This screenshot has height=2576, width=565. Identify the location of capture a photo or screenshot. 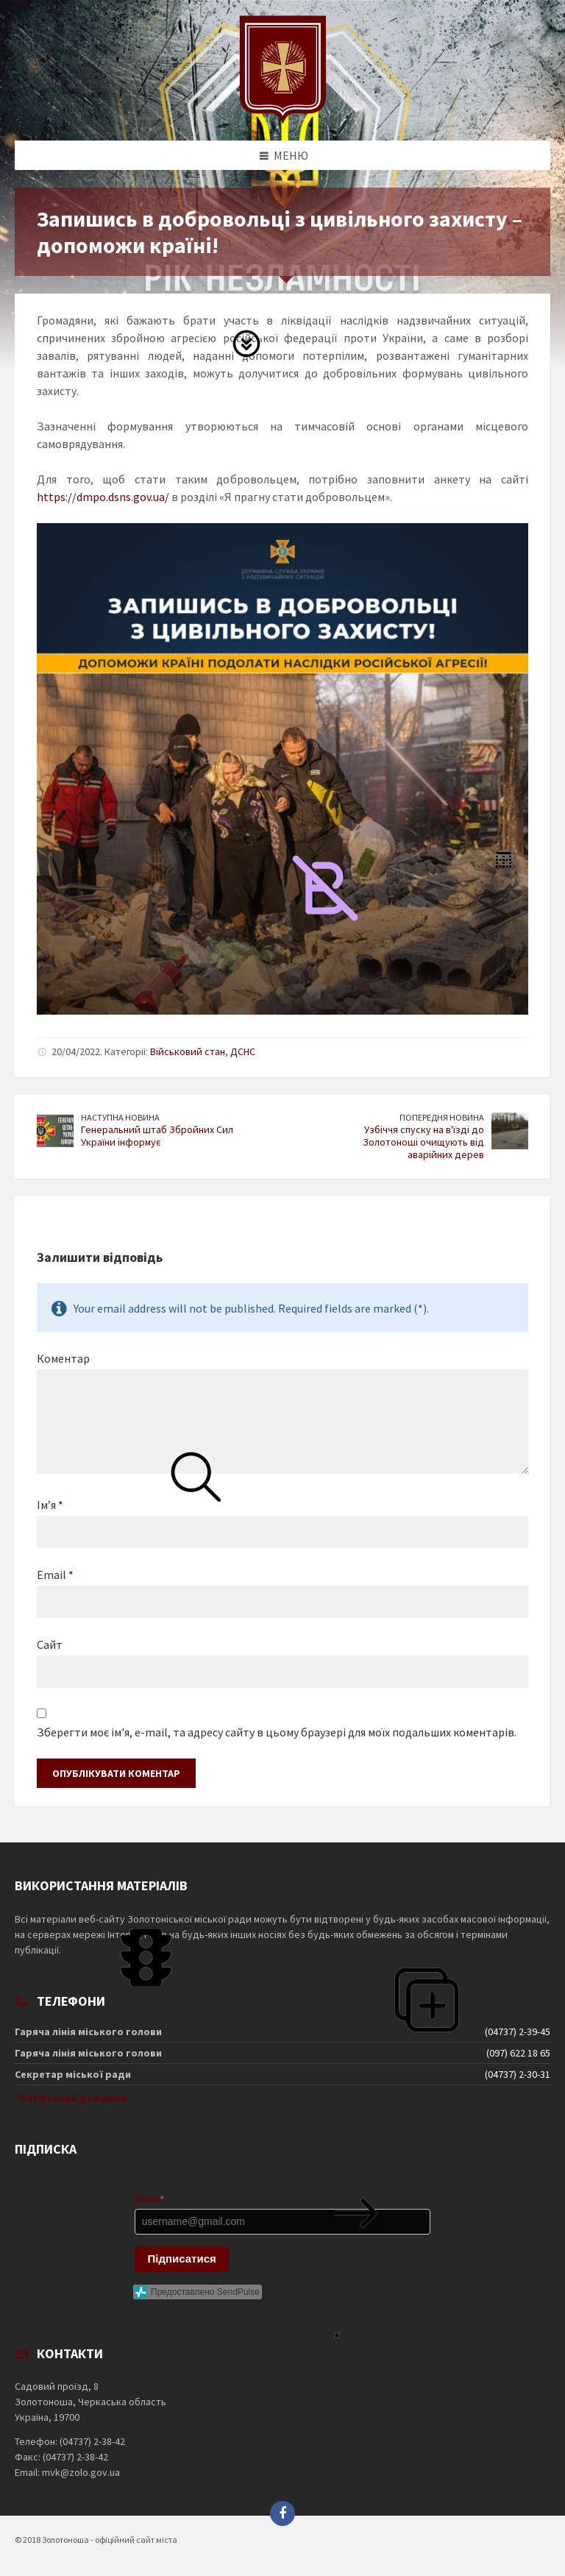
(337, 2335).